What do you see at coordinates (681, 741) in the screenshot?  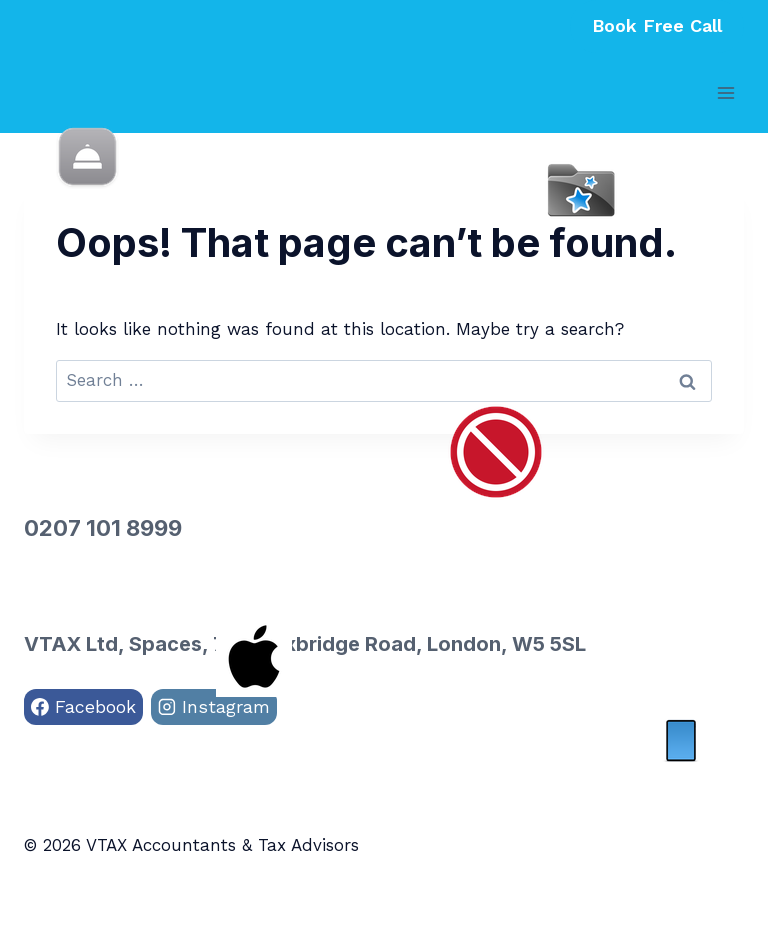 I see `indicates a connected iPad device` at bounding box center [681, 741].